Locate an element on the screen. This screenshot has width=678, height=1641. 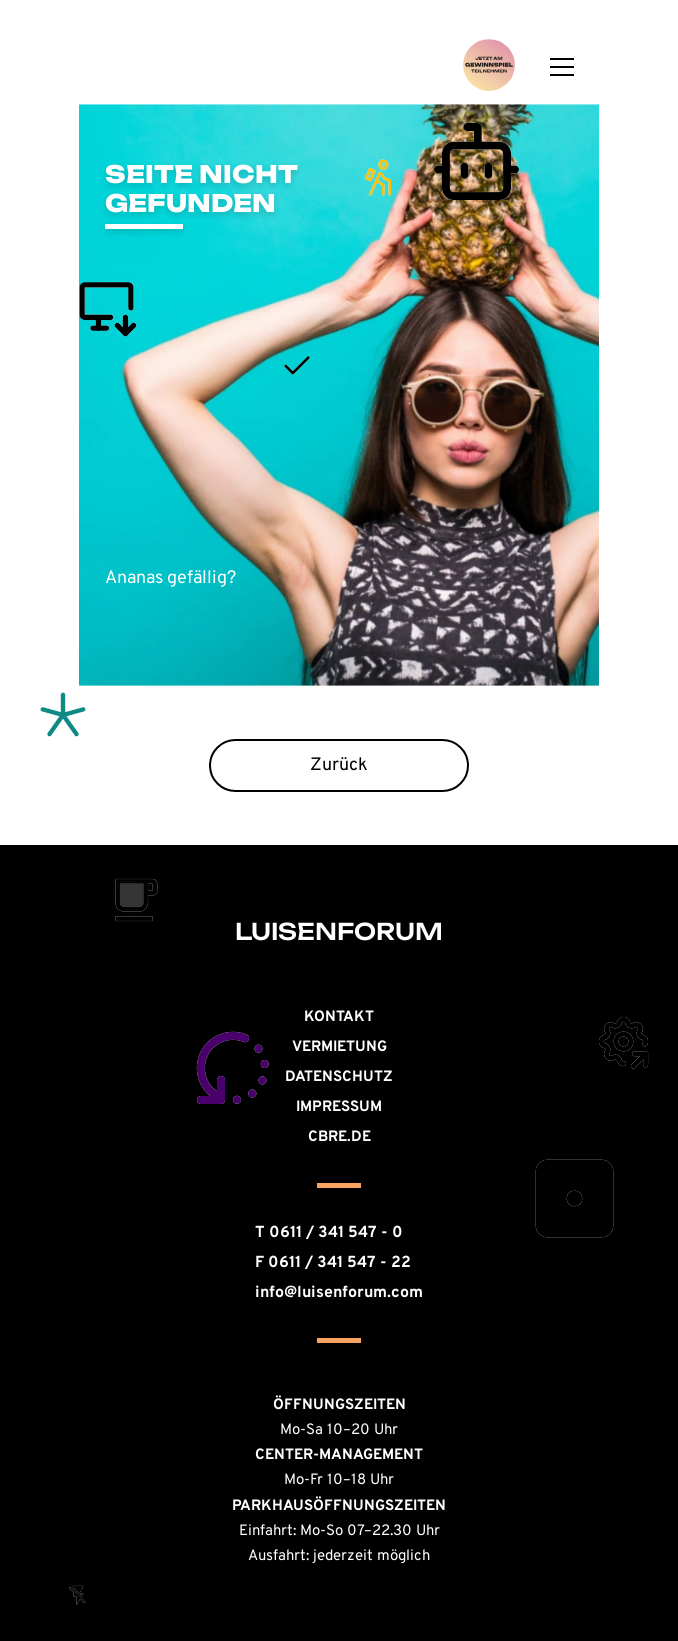
access café or coffee shop locations is located at coordinates (134, 900).